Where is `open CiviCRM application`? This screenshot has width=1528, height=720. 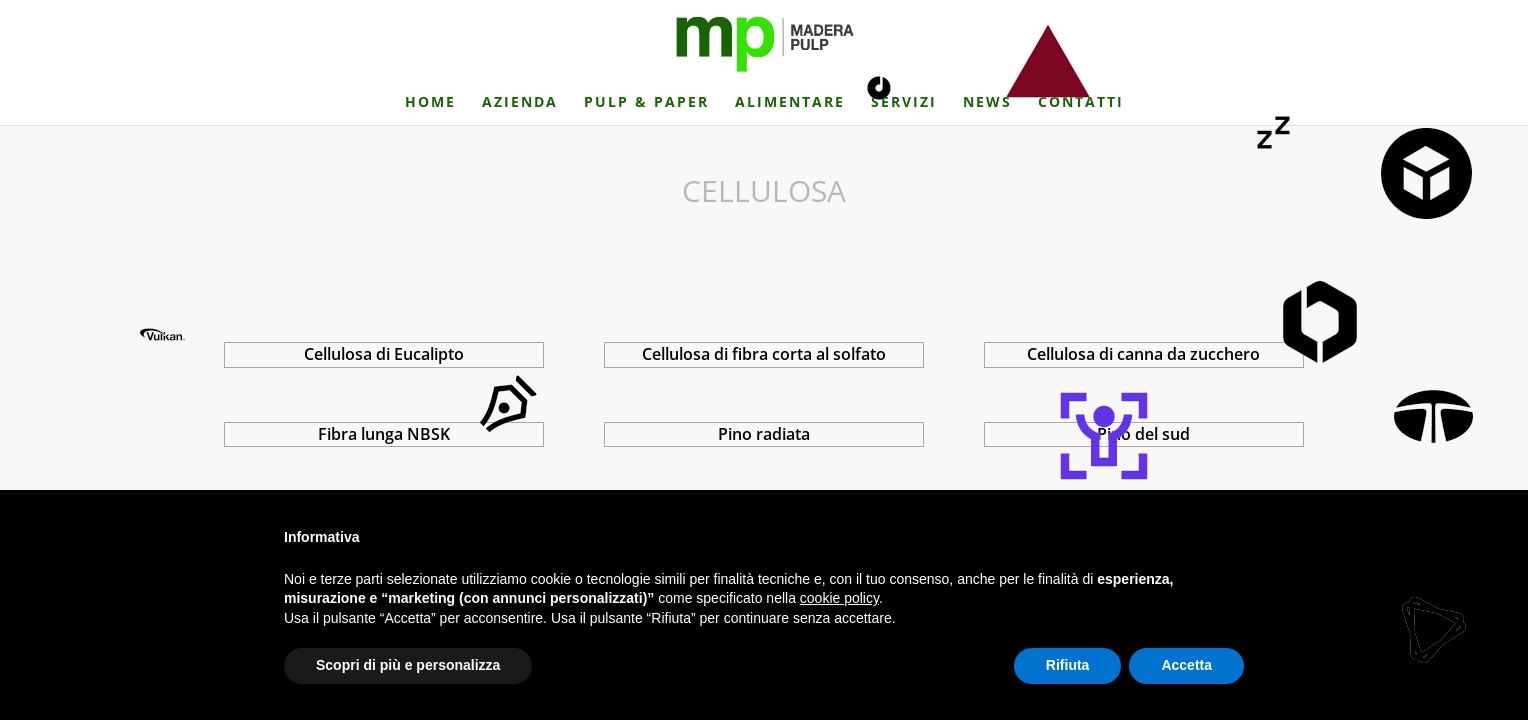 open CiviCRM application is located at coordinates (1434, 630).